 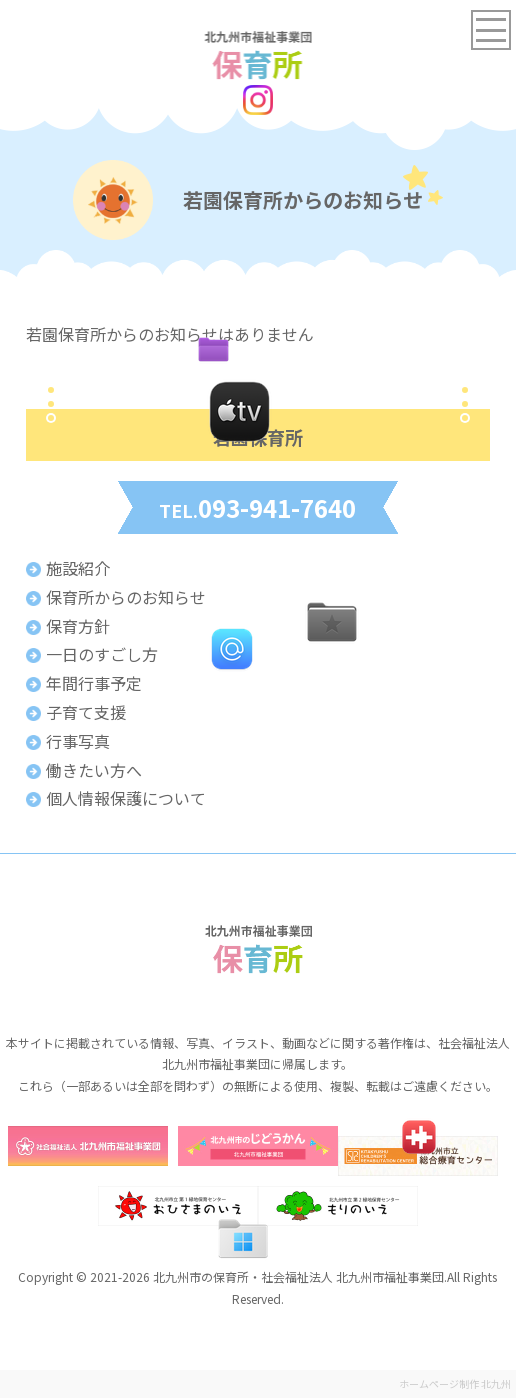 What do you see at coordinates (332, 622) in the screenshot?
I see `open bookmarked or favorite files folder` at bounding box center [332, 622].